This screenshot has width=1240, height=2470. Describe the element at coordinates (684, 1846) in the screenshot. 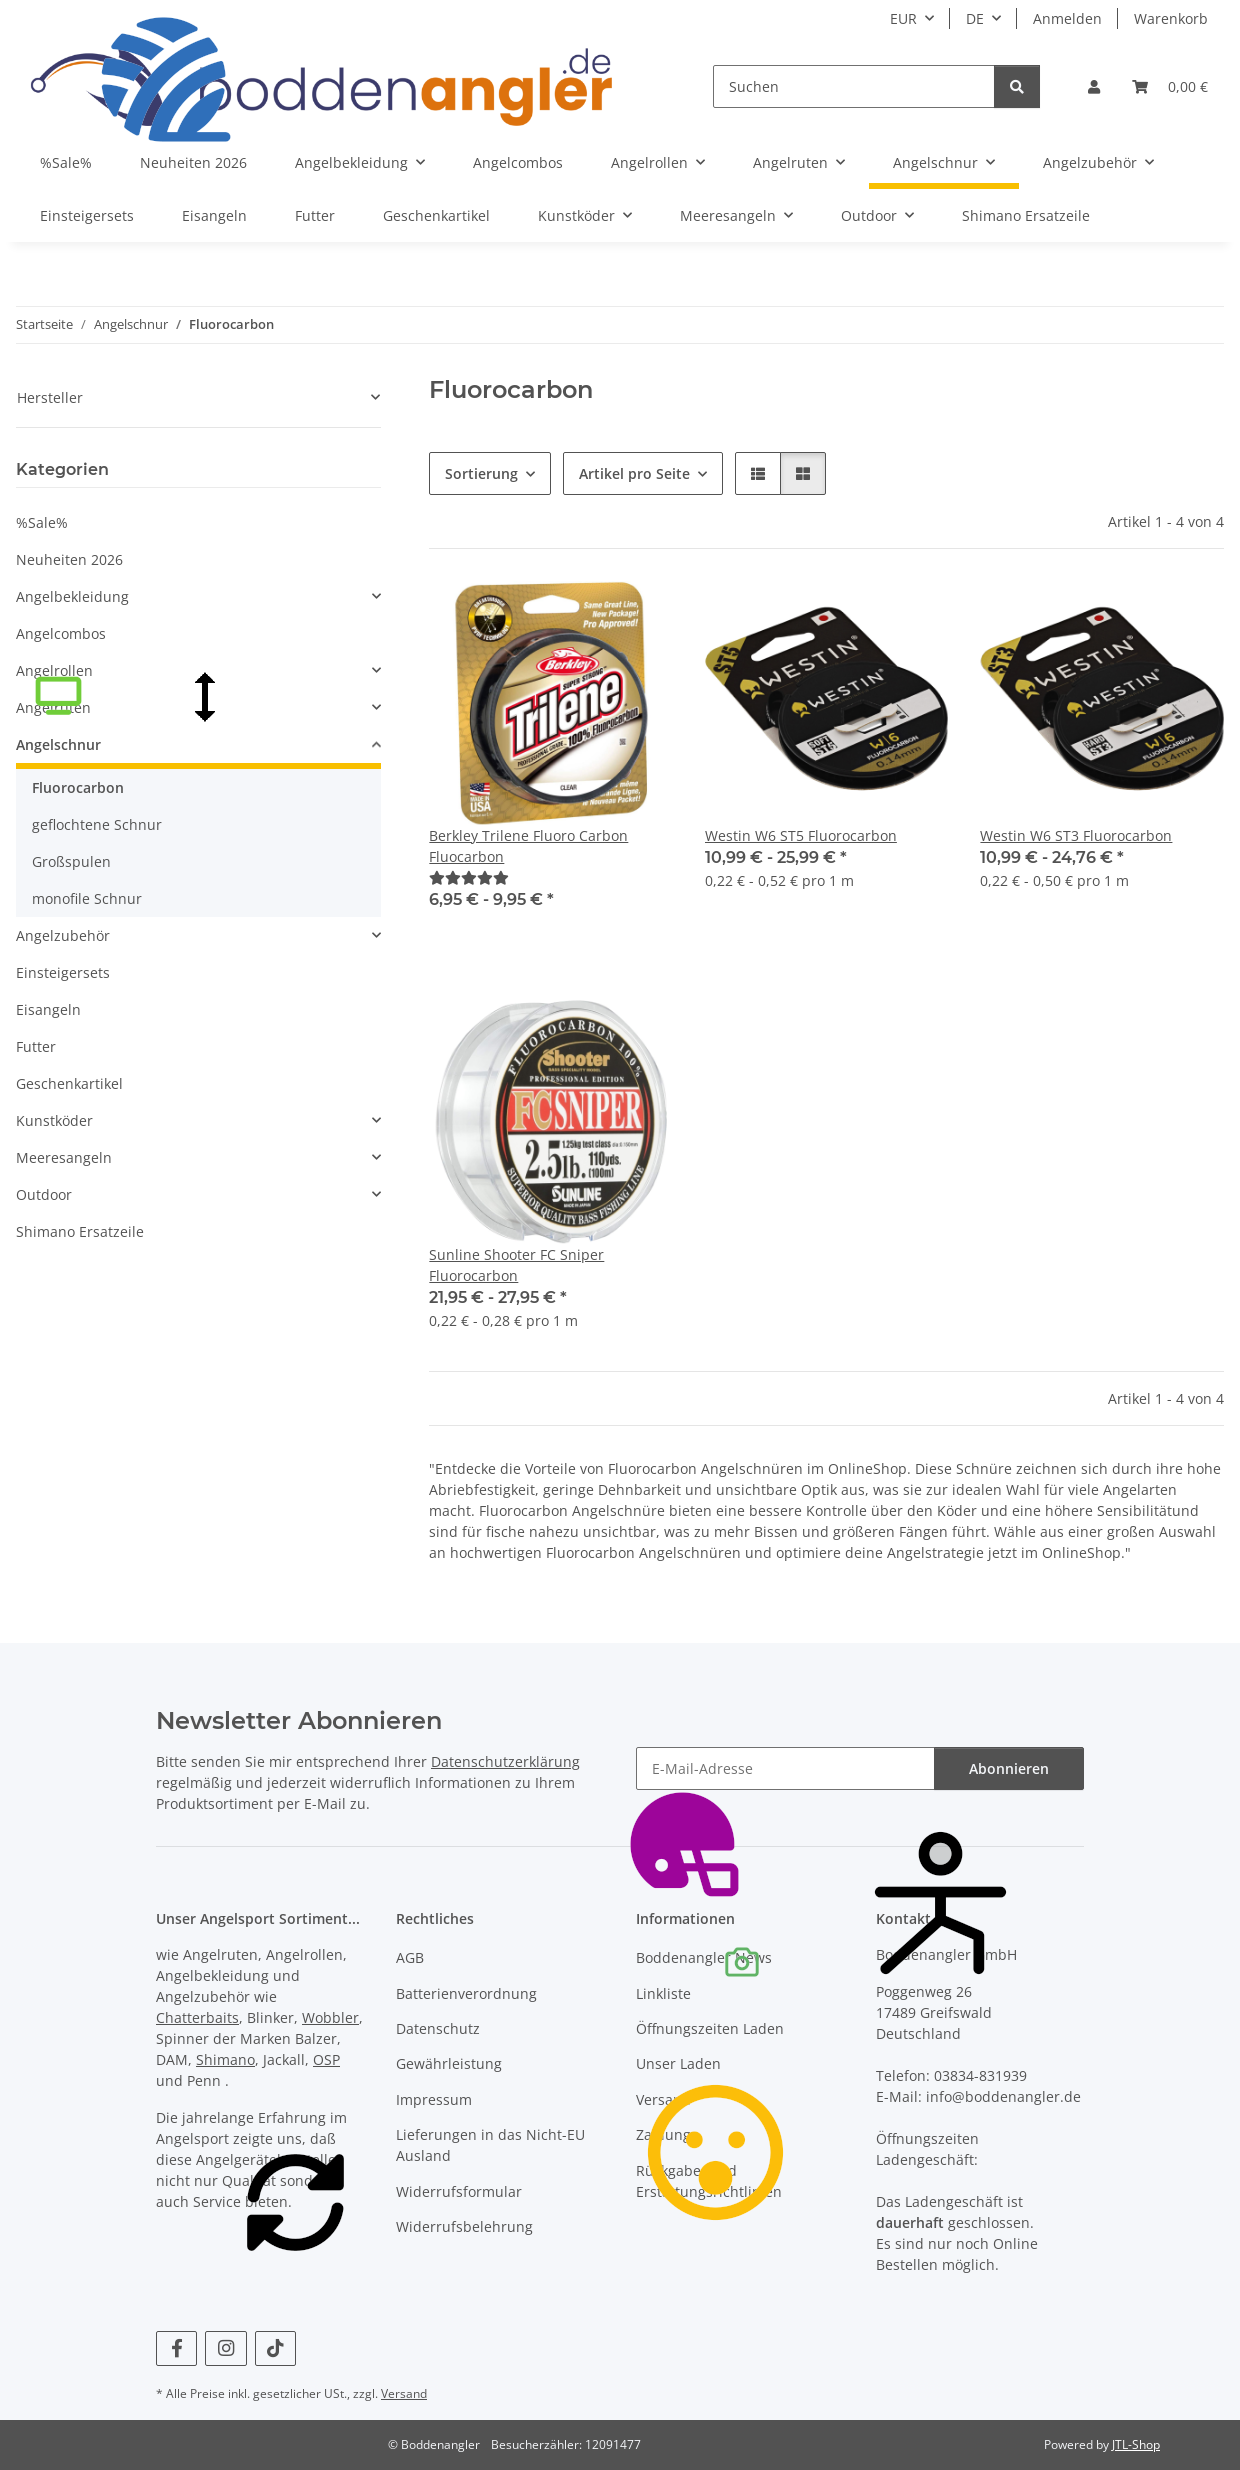

I see `access football or sports content` at that location.